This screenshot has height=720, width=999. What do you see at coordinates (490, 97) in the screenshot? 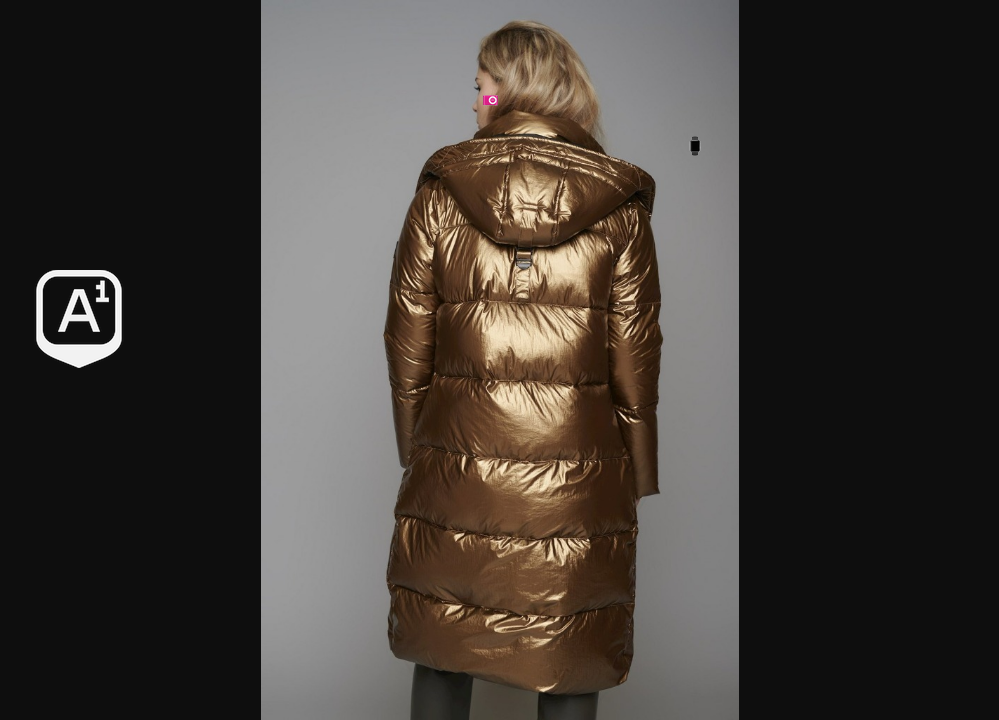
I see `iPod shuffle device connected` at bounding box center [490, 97].